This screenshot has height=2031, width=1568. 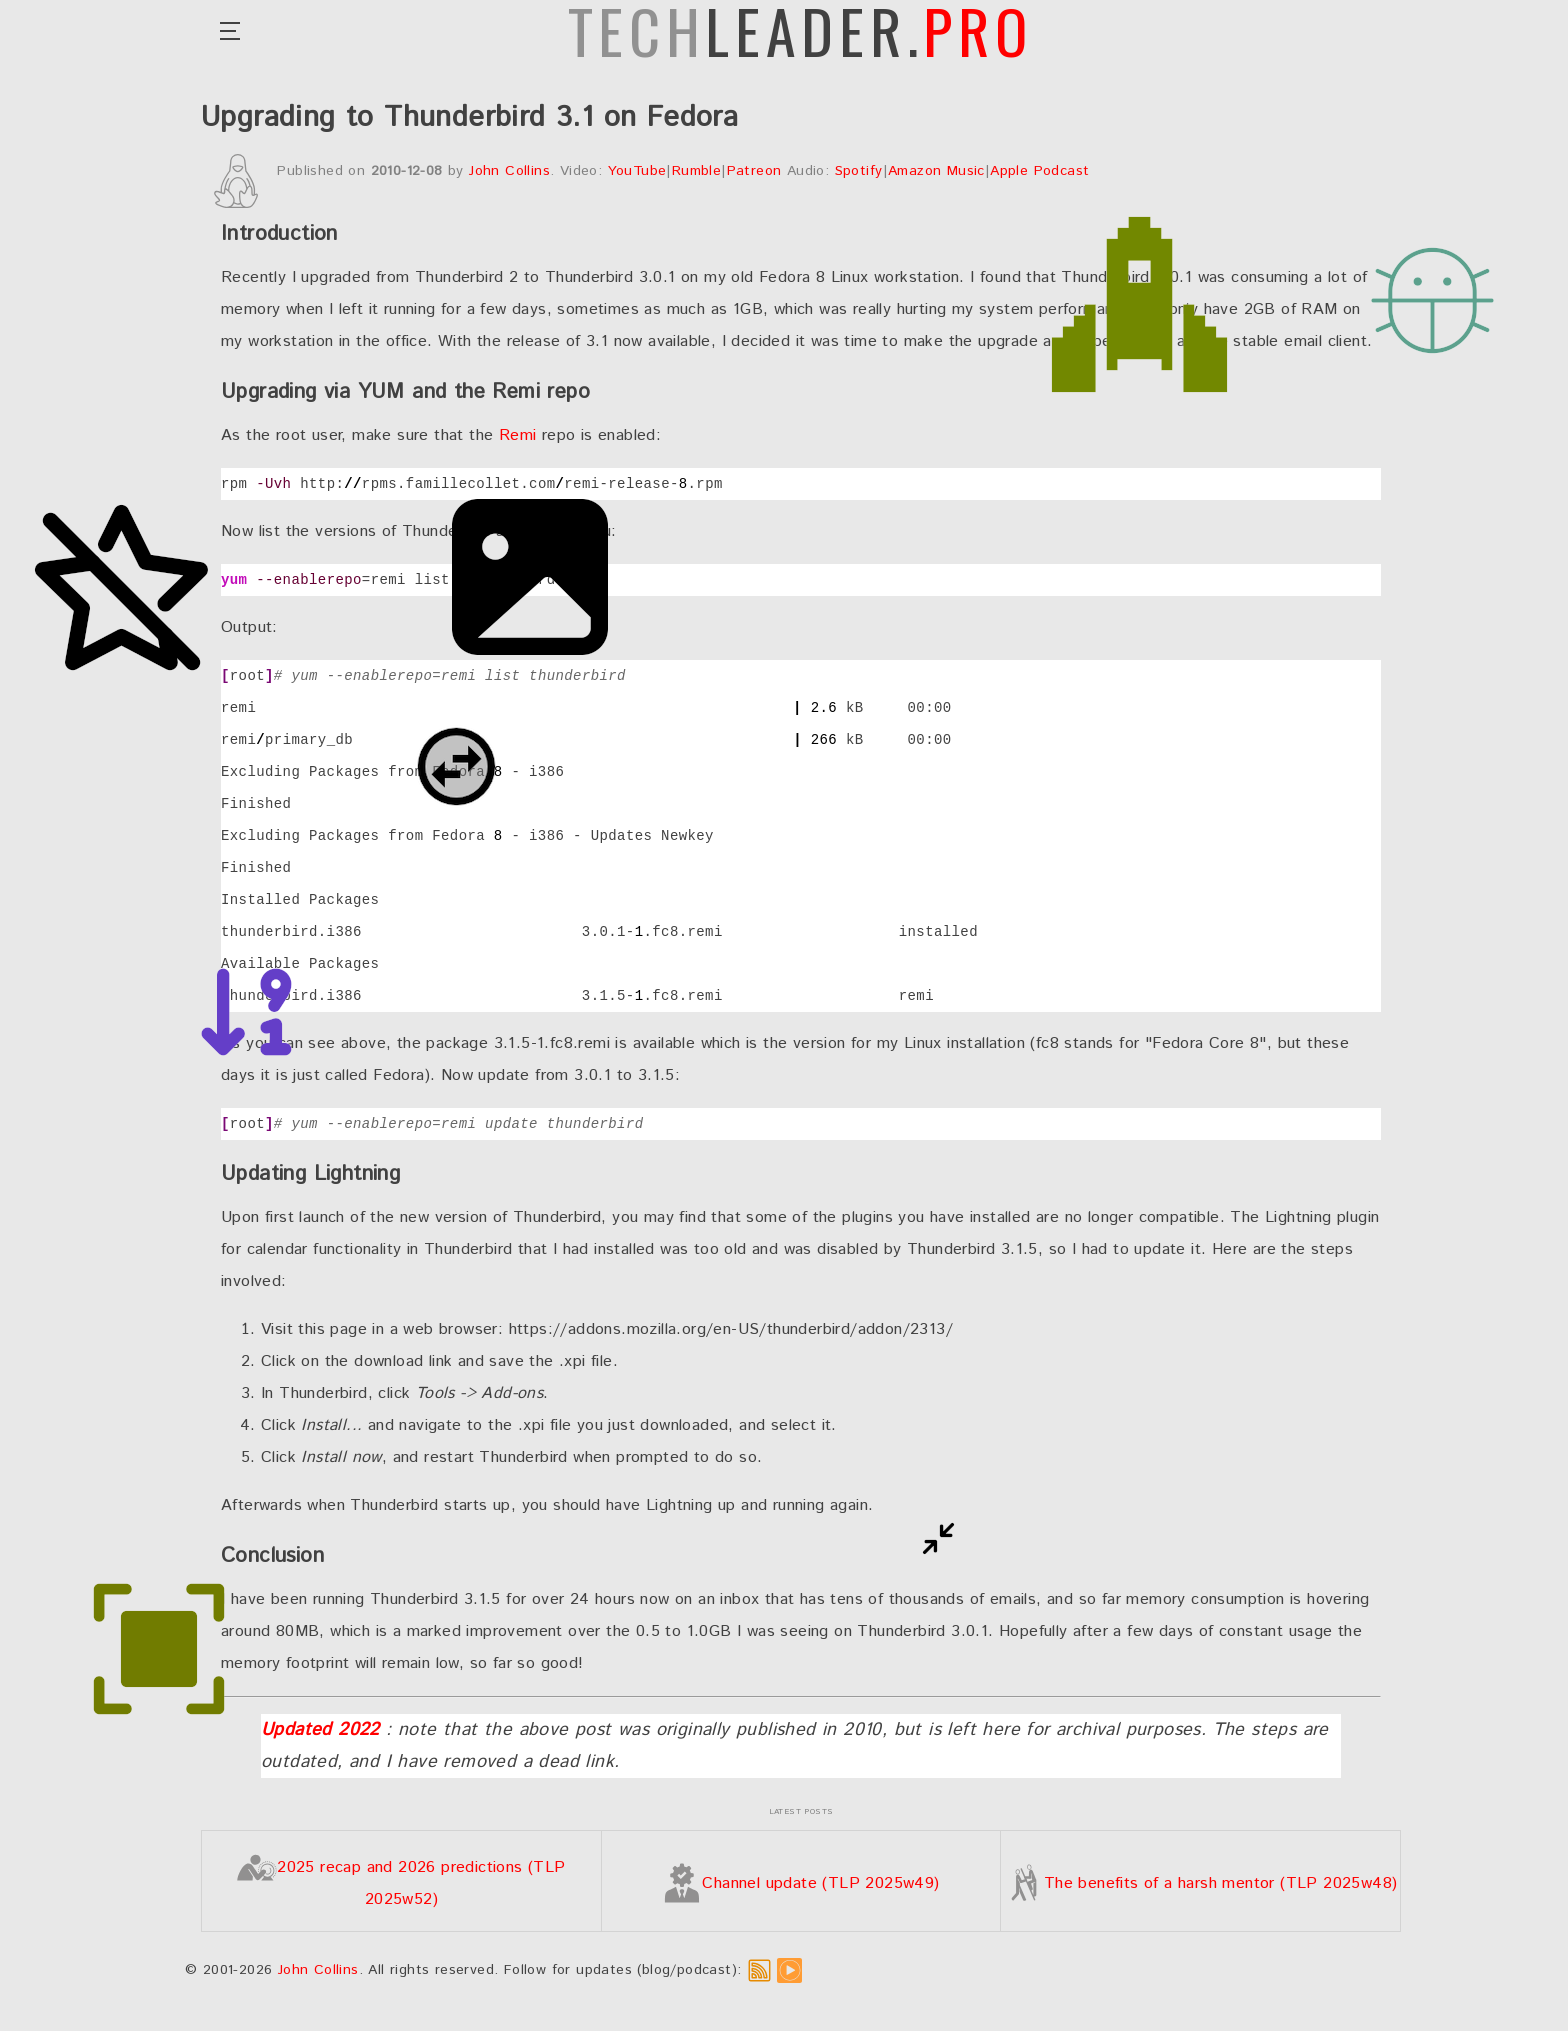 I want to click on sort items in descending numerical order (9 to 1), so click(x=248, y=1012).